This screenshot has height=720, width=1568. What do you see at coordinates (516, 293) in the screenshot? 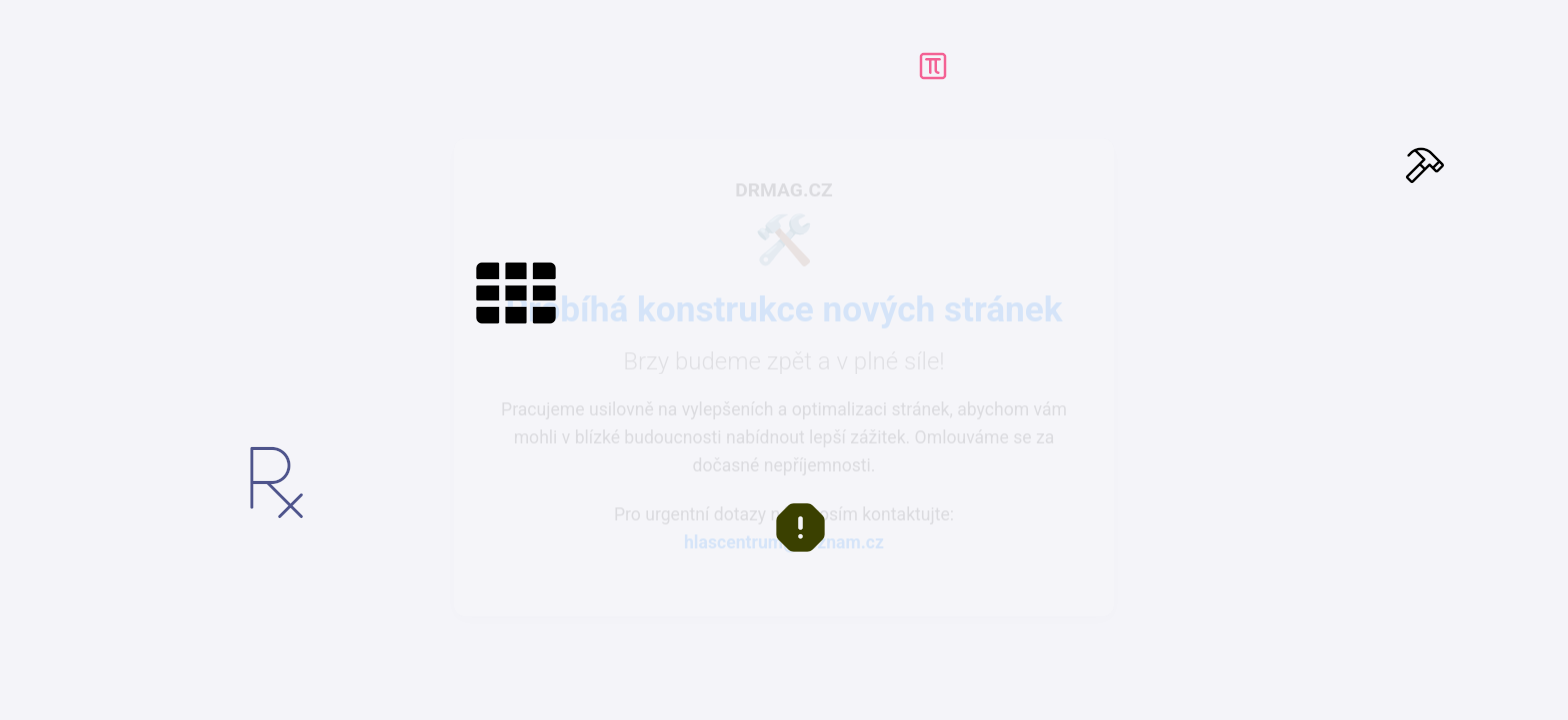
I see `open app drawer or menu` at bounding box center [516, 293].